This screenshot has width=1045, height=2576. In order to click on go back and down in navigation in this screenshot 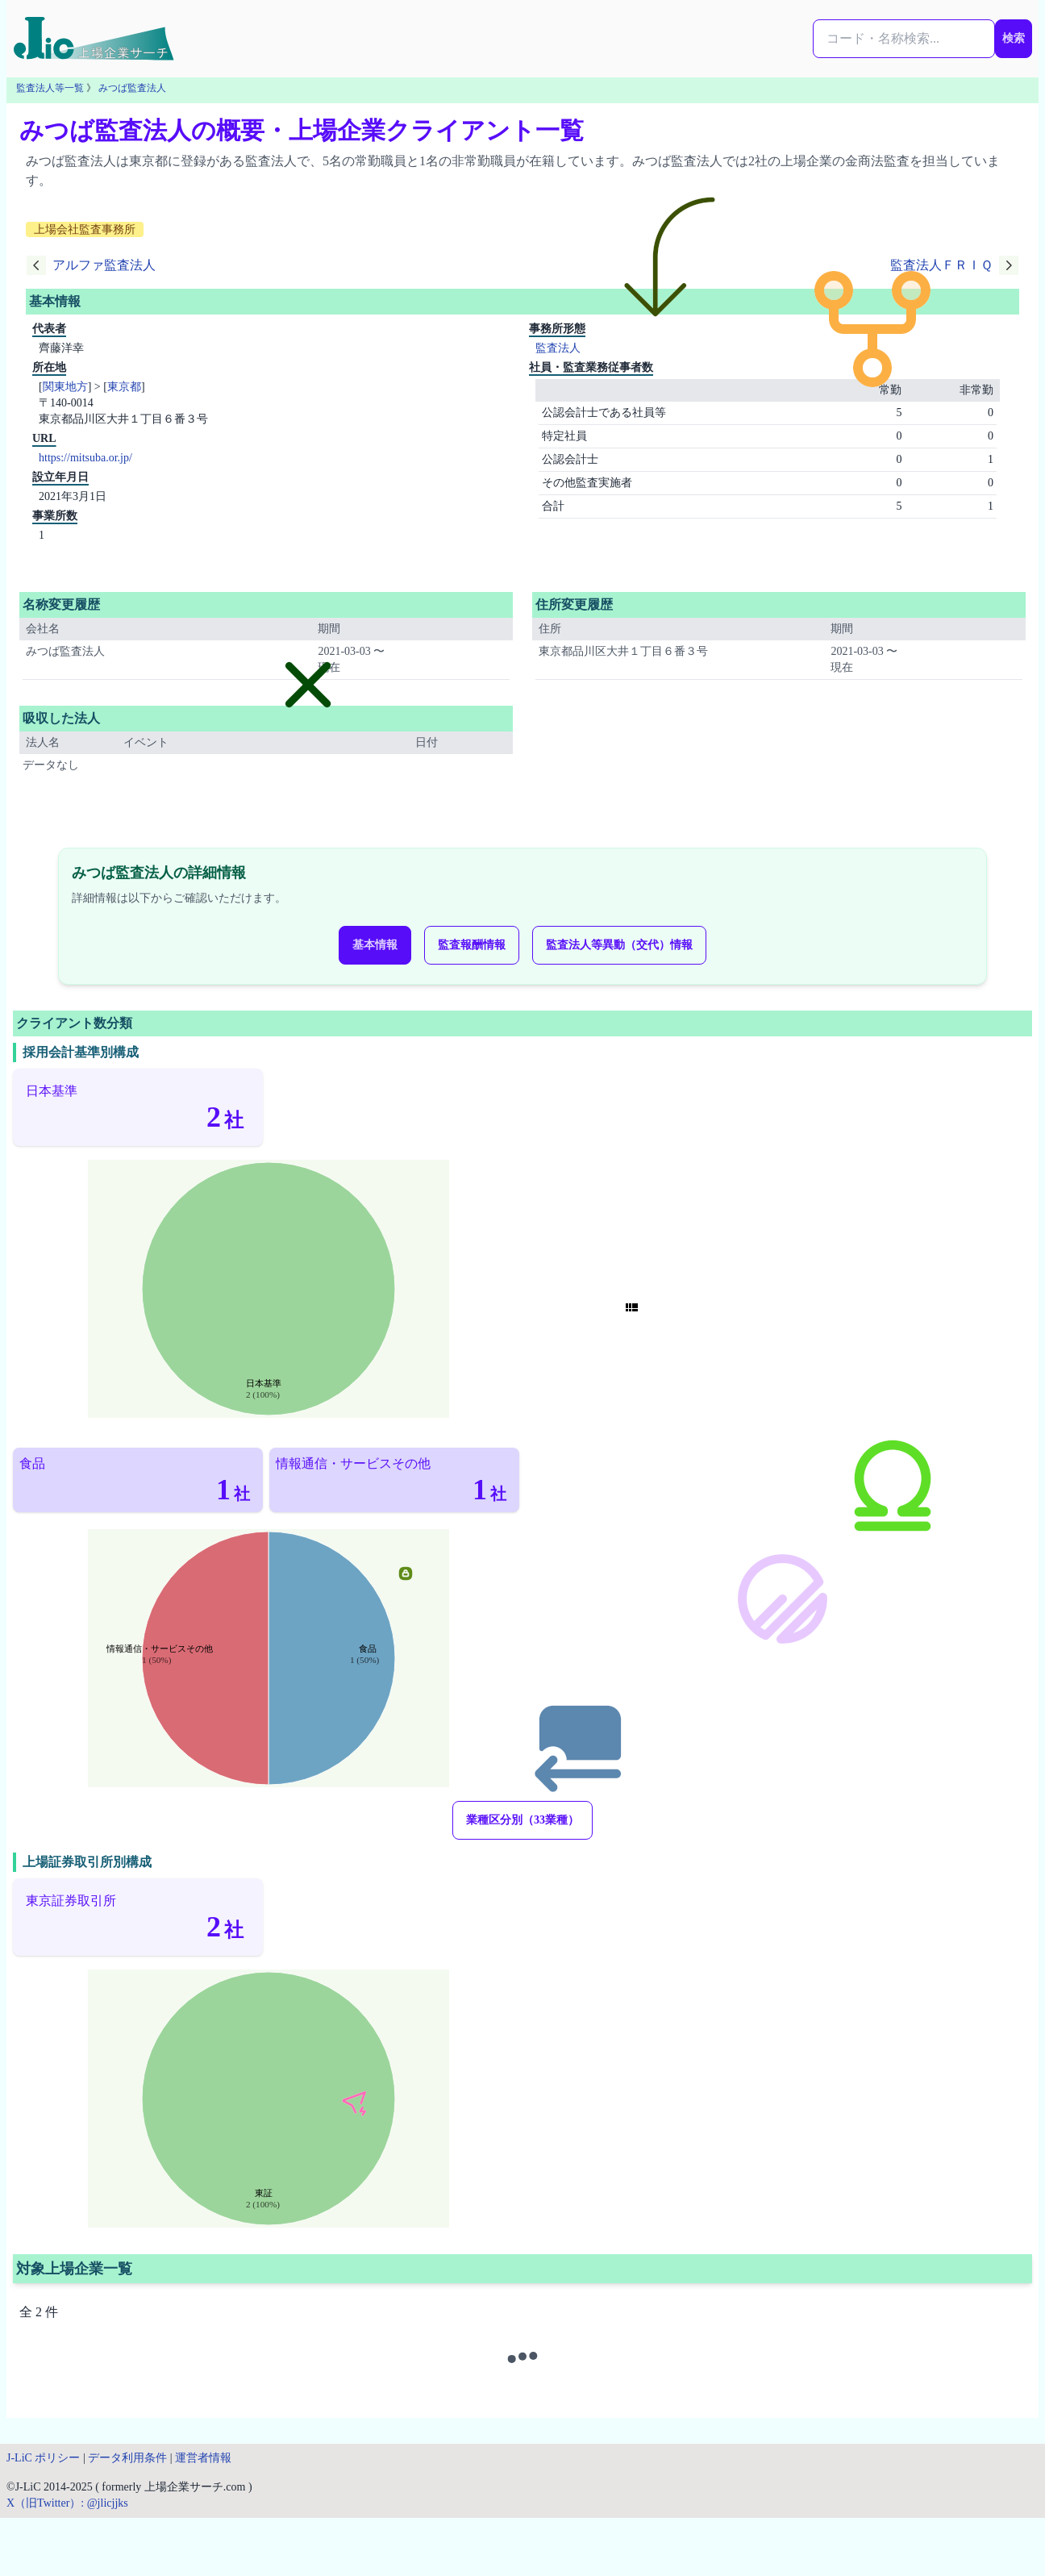, I will do `click(669, 256)`.